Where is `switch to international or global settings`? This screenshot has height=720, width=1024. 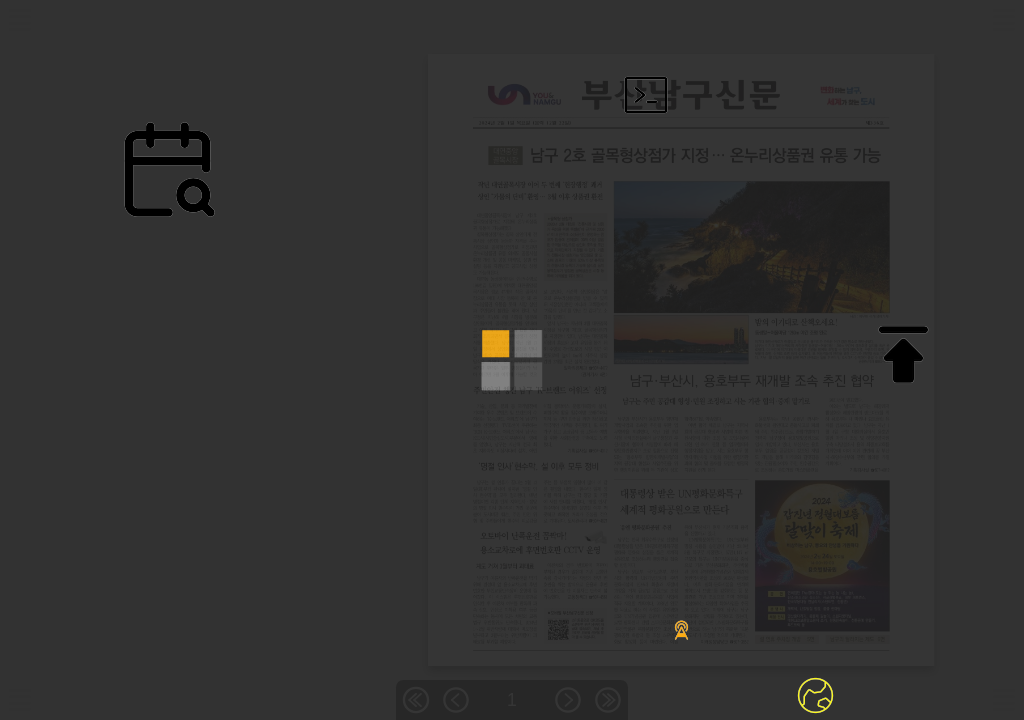
switch to international or global settings is located at coordinates (815, 695).